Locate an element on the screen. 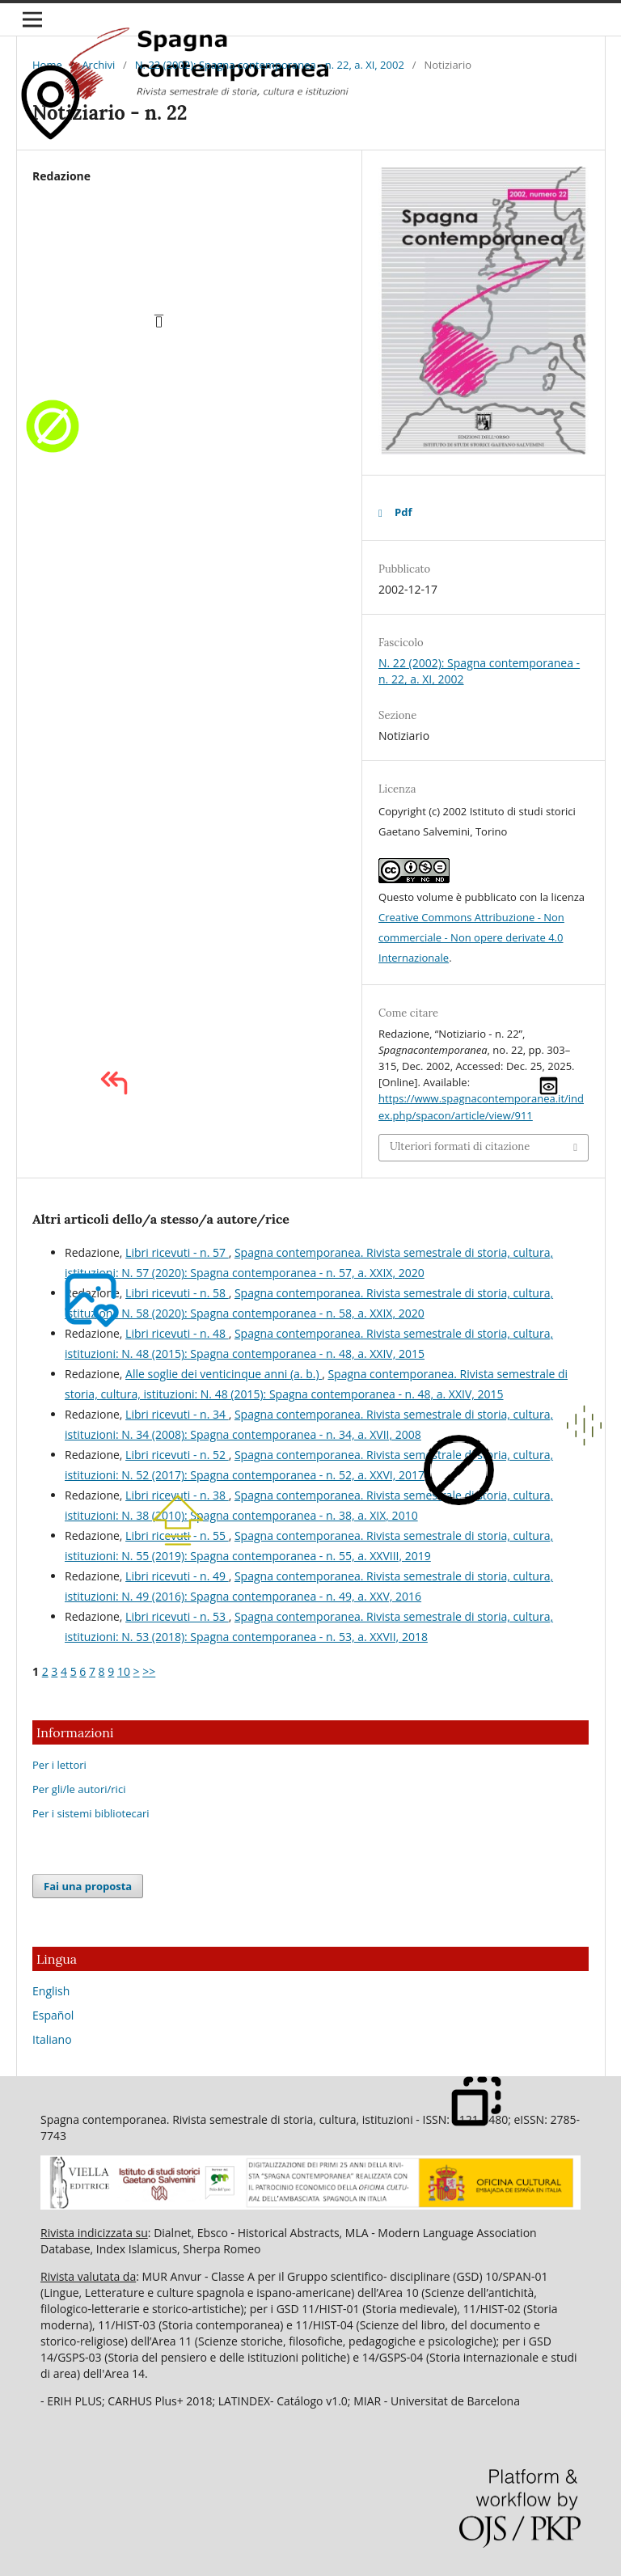 This screenshot has height=2576, width=621. add photo to favorites is located at coordinates (91, 1299).